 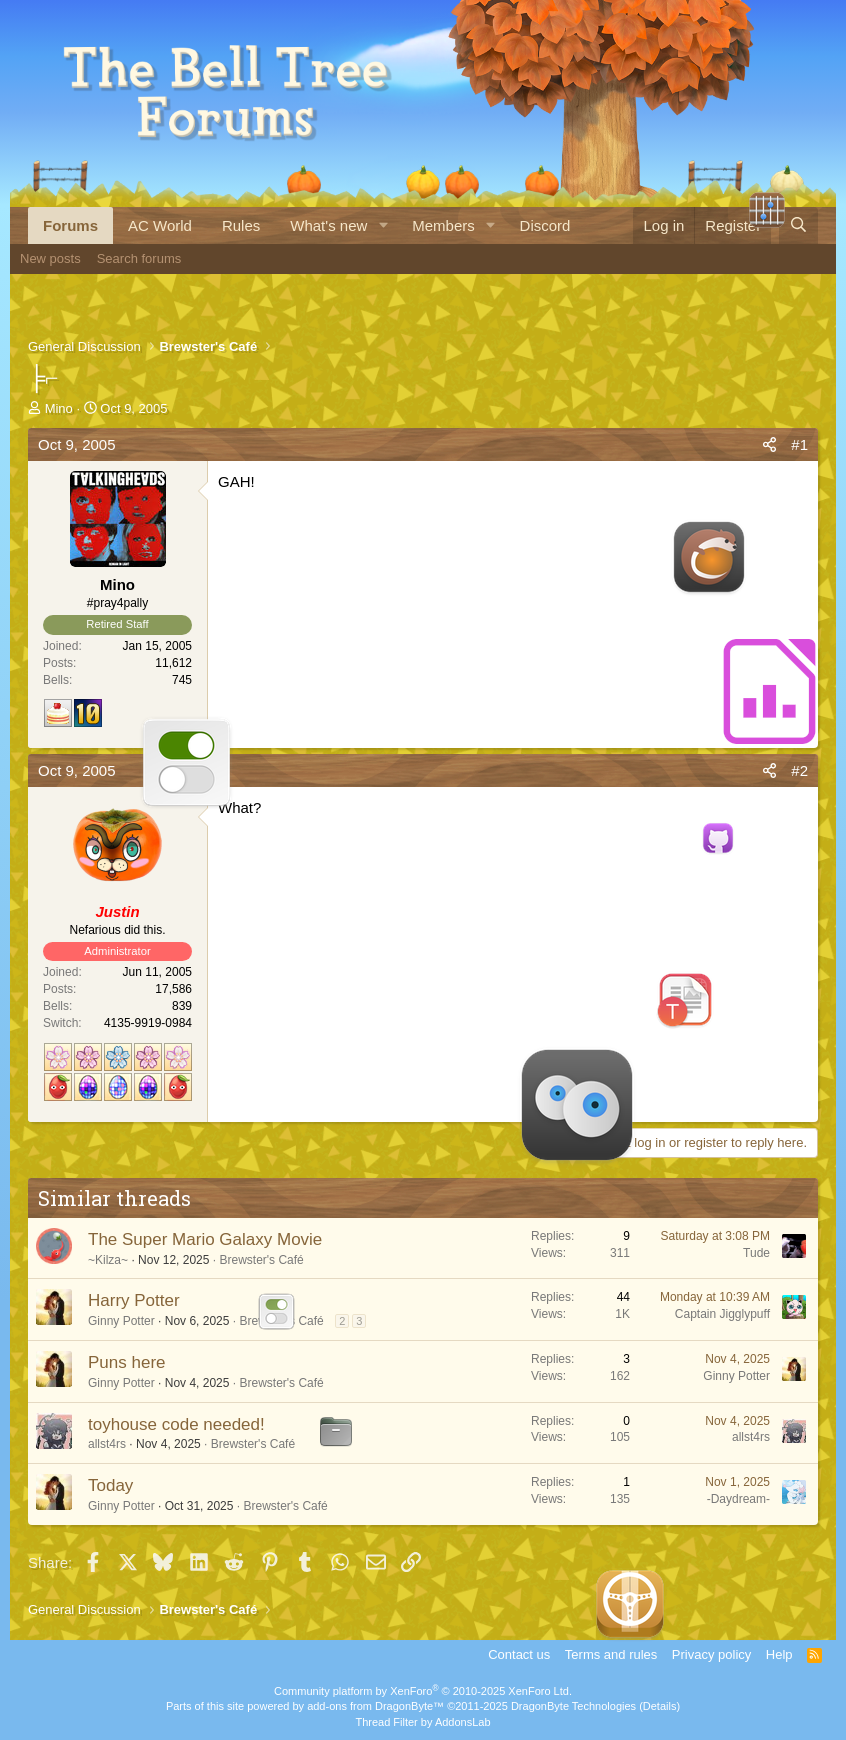 What do you see at coordinates (769, 691) in the screenshot?
I see `open LibreOffice Calc spreadsheet application` at bounding box center [769, 691].